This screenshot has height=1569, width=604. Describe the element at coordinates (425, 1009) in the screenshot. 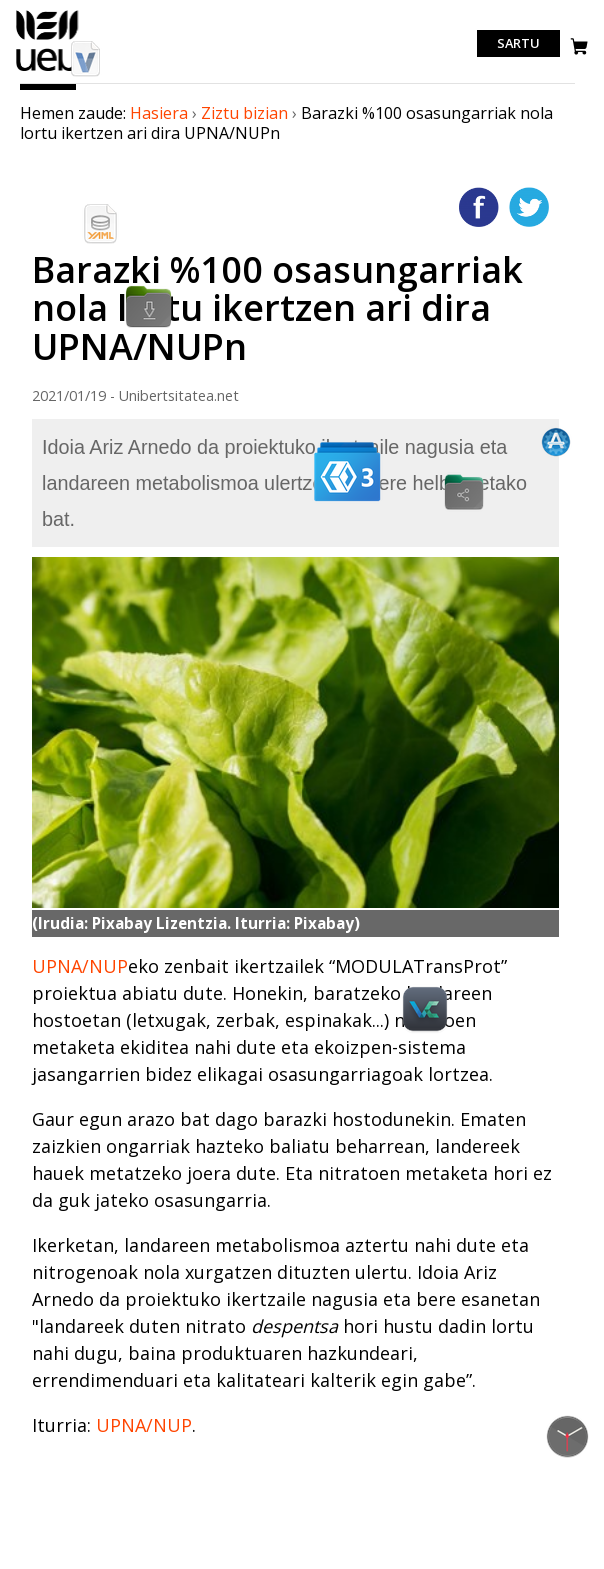

I see `open veracrypt disk encryption app` at that location.